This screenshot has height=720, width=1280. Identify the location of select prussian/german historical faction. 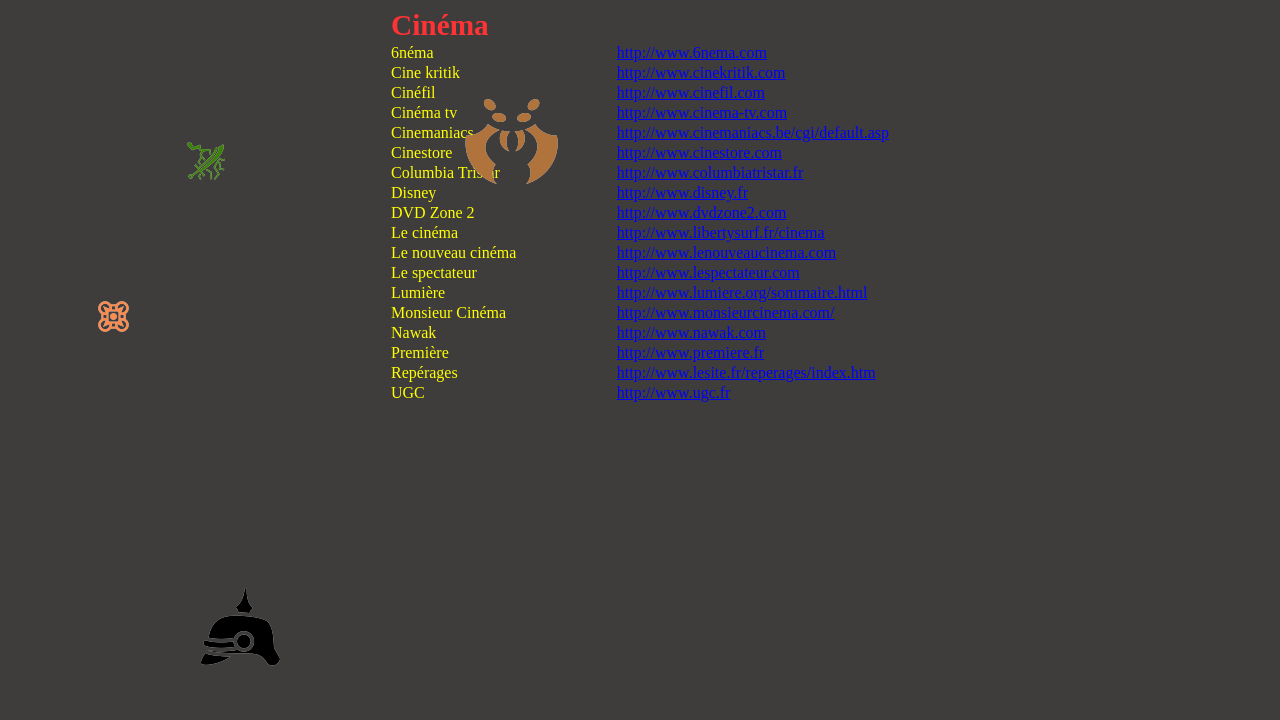
(240, 630).